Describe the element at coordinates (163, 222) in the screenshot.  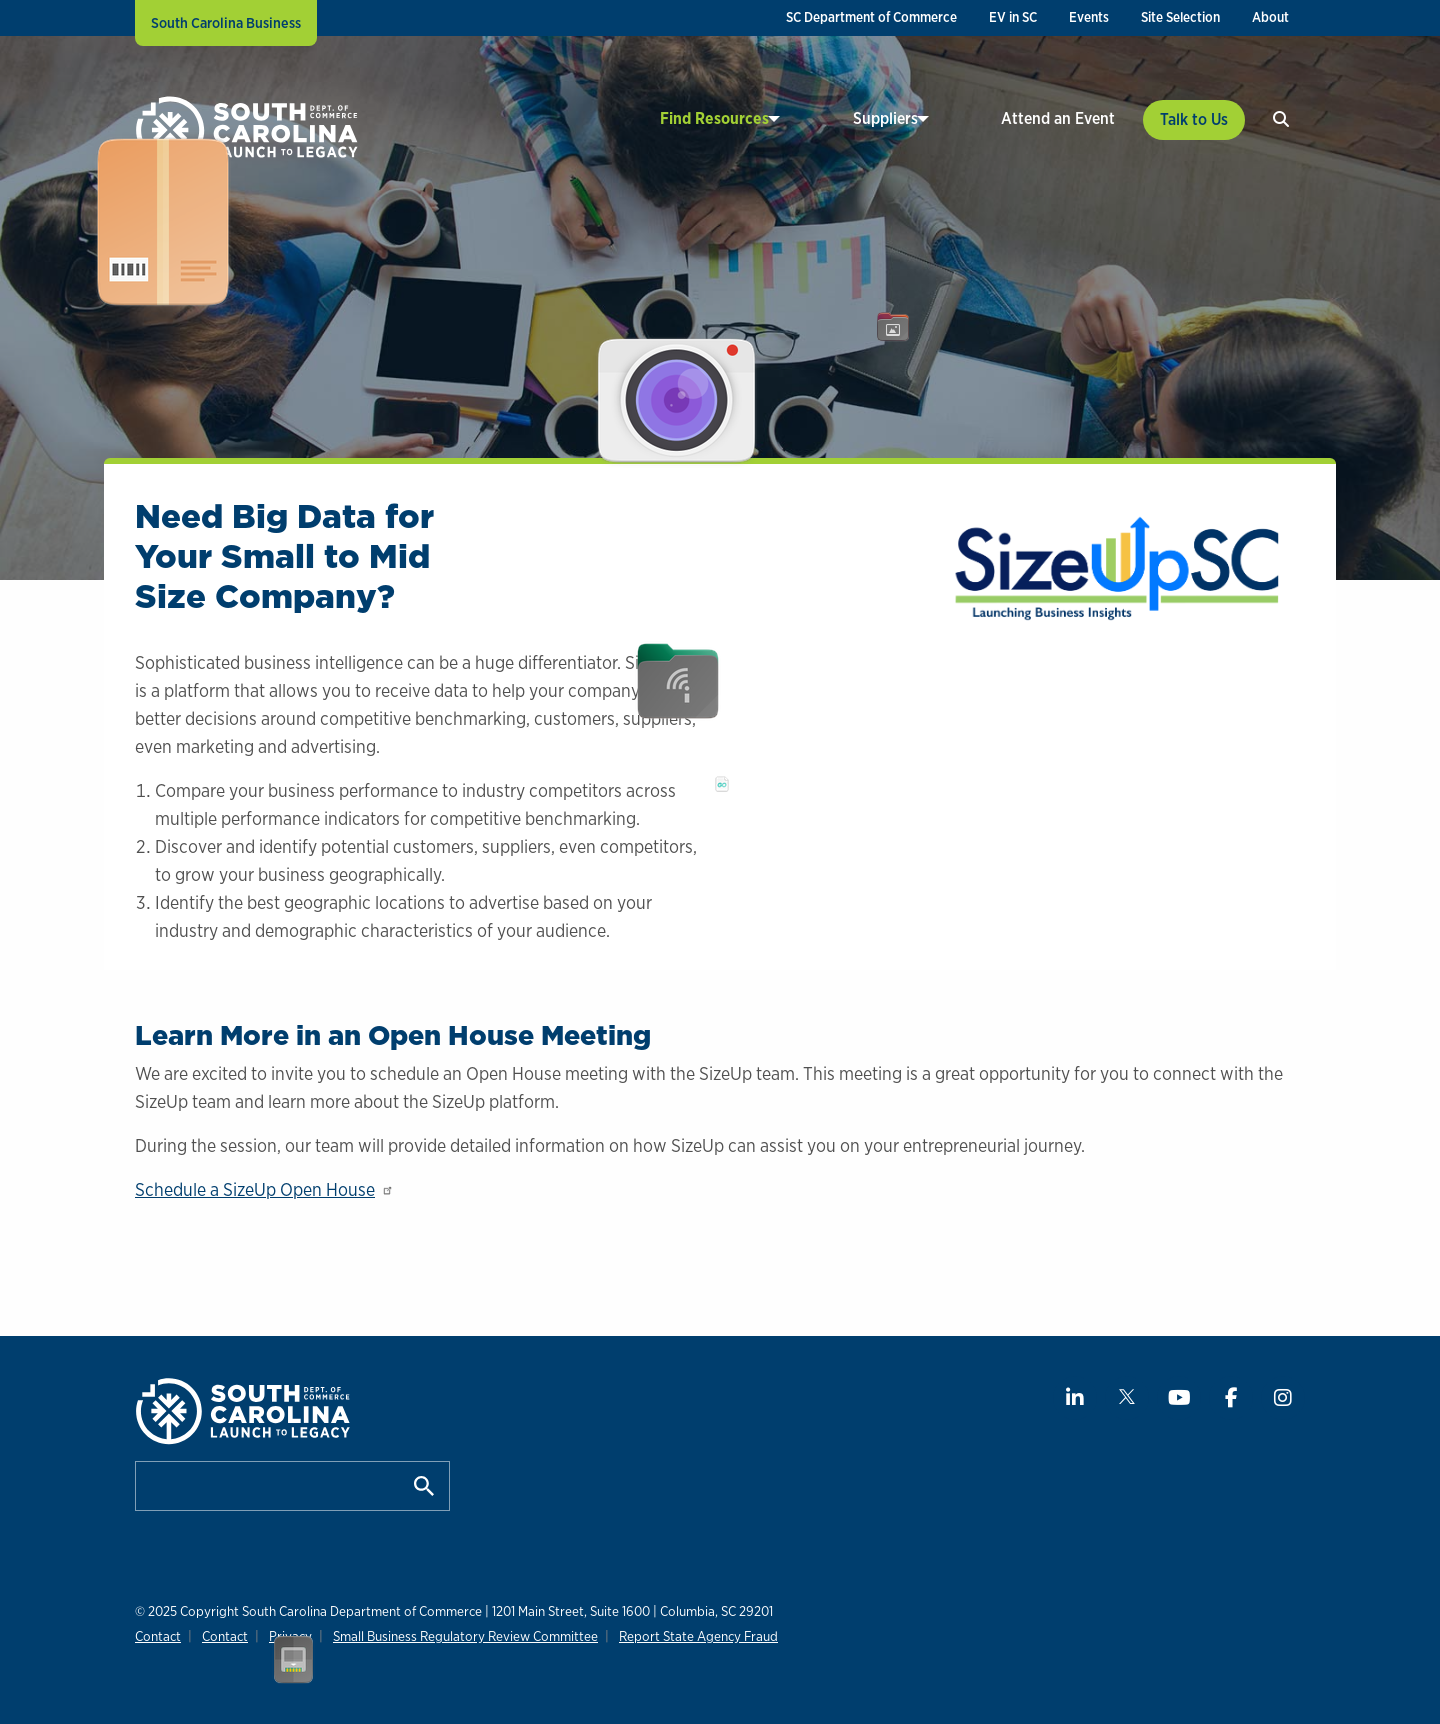
I see `install or manage software packages` at that location.